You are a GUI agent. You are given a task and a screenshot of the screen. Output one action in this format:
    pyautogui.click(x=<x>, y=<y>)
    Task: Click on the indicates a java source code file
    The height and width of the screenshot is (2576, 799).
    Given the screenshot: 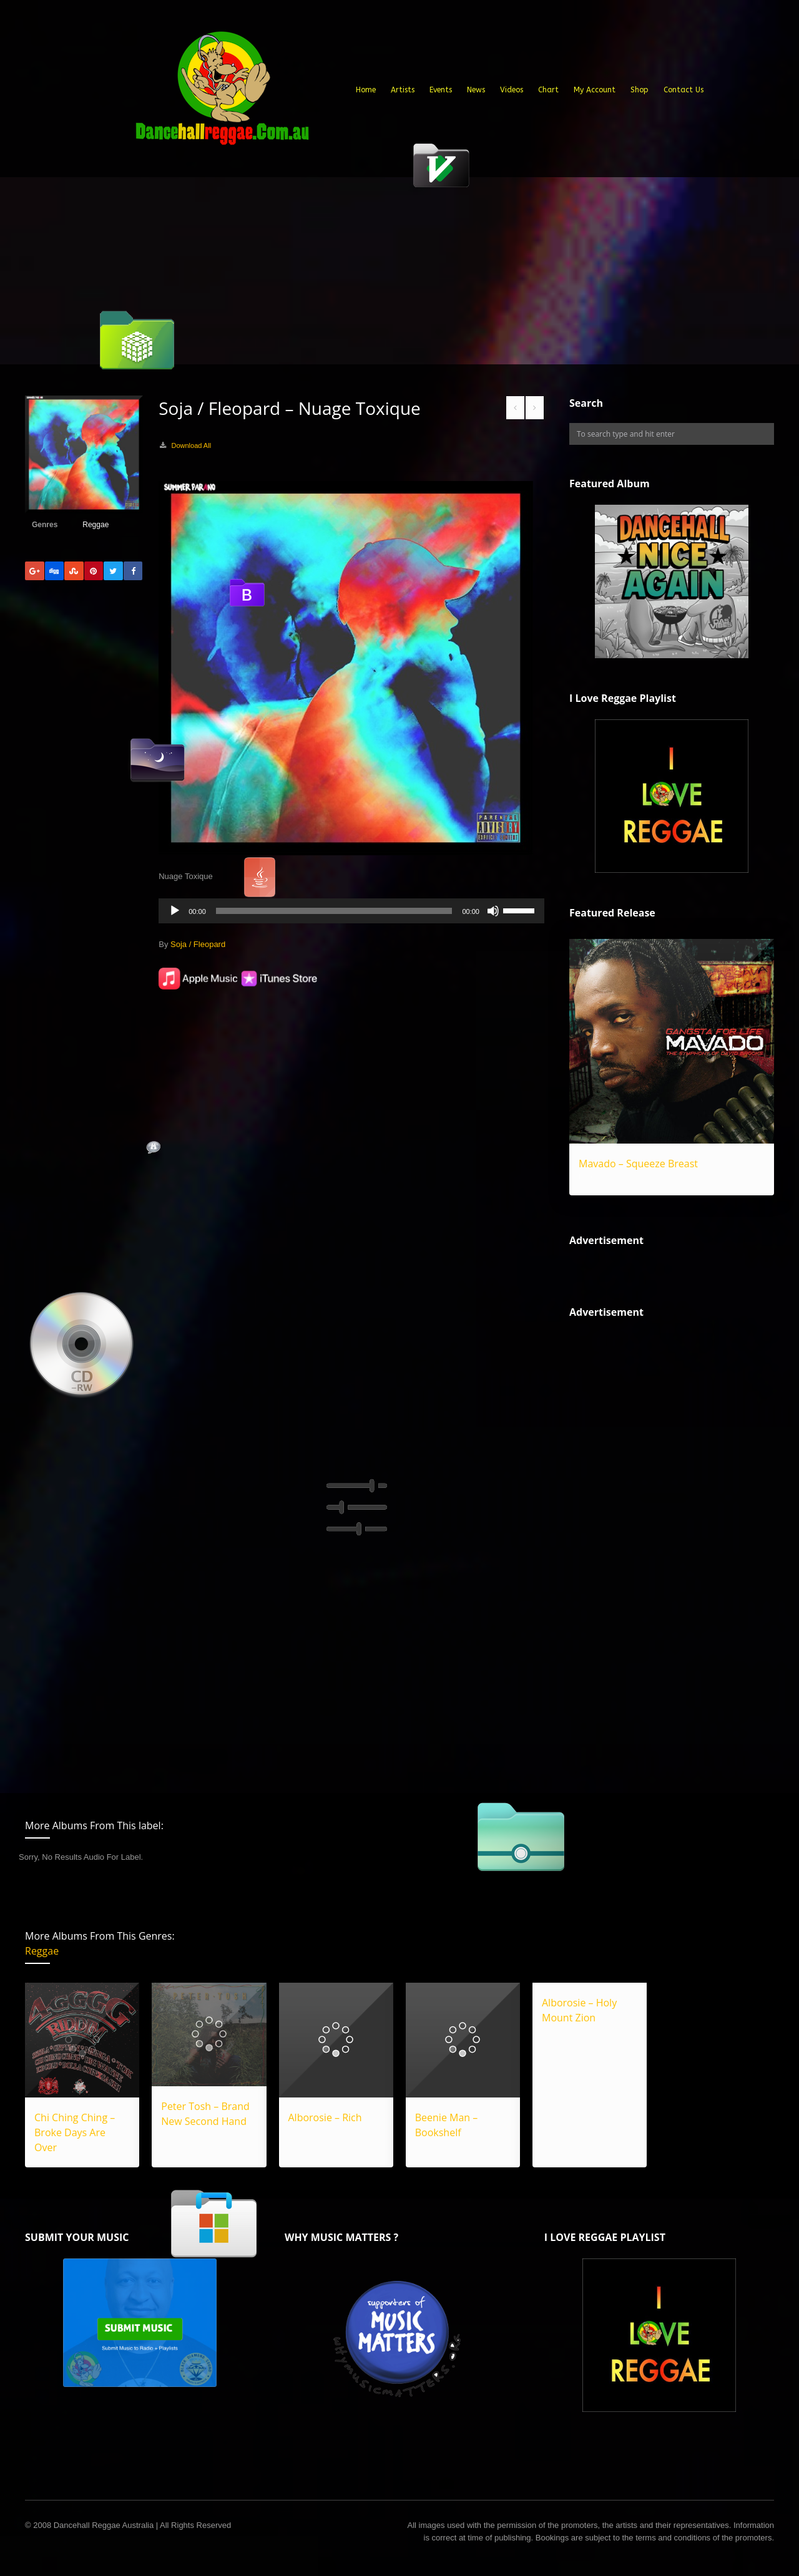 What is the action you would take?
    pyautogui.click(x=260, y=877)
    